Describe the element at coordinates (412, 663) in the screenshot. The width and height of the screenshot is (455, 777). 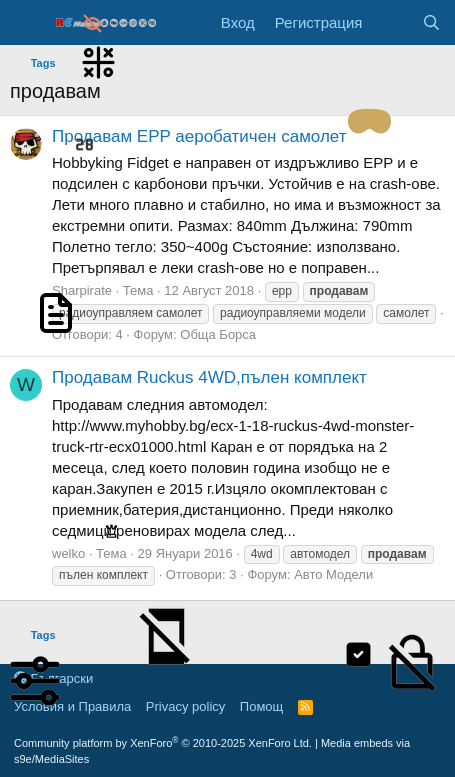
I see `indicates an unencrypted or insecure email connection` at that location.